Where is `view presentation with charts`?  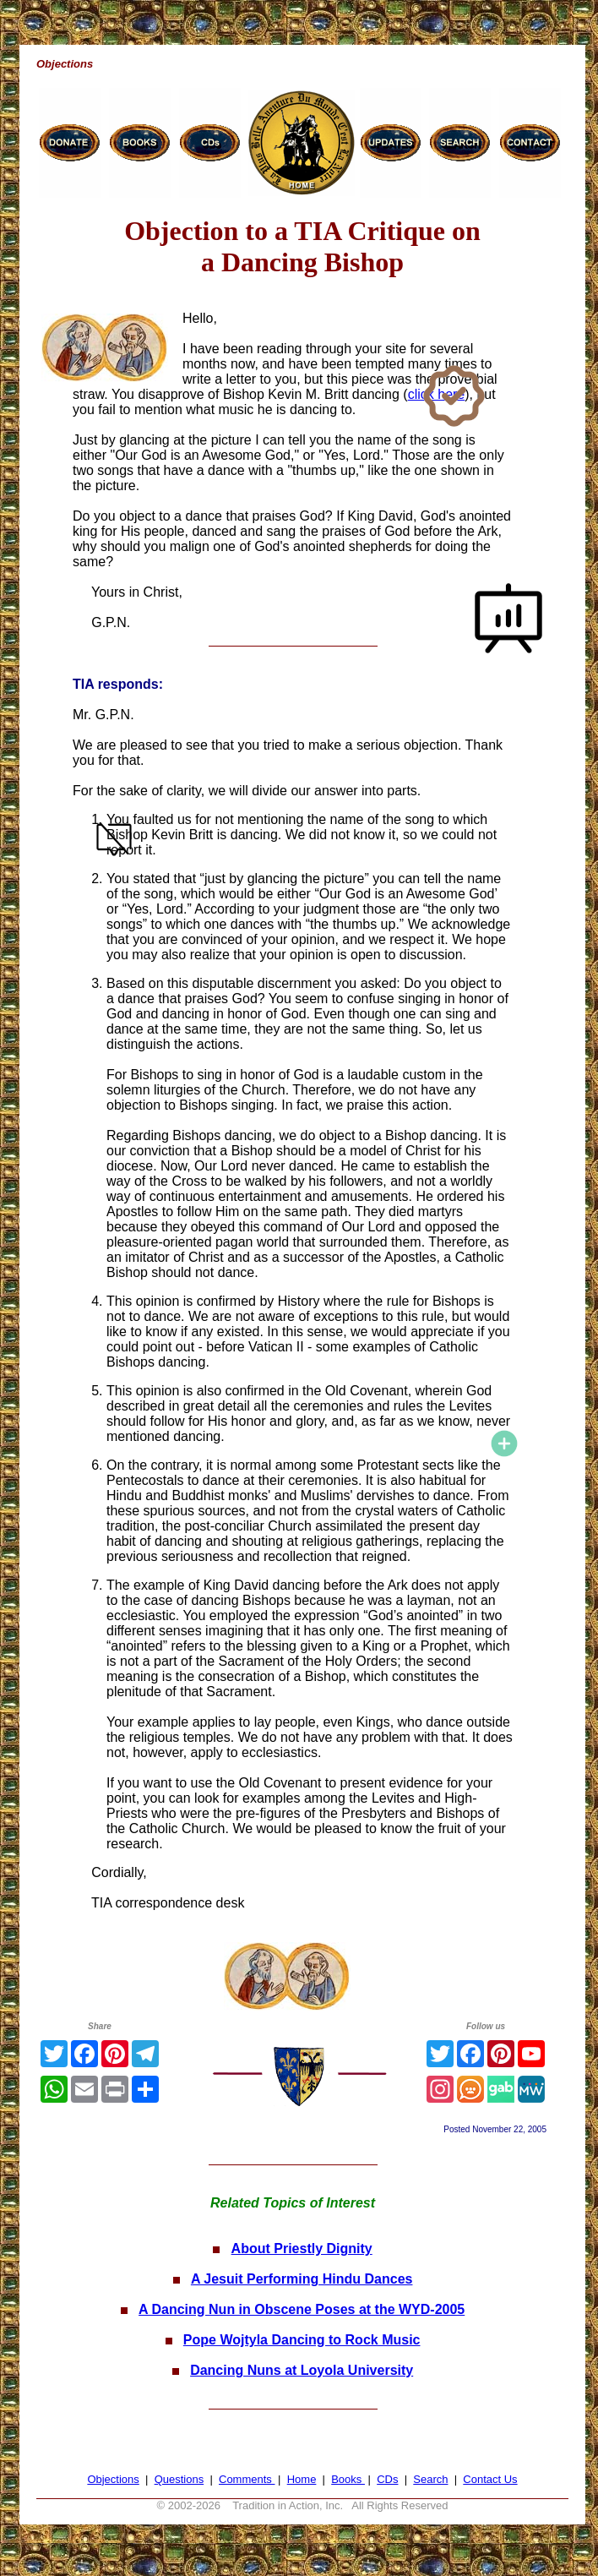
view presentation with charts is located at coordinates (508, 619).